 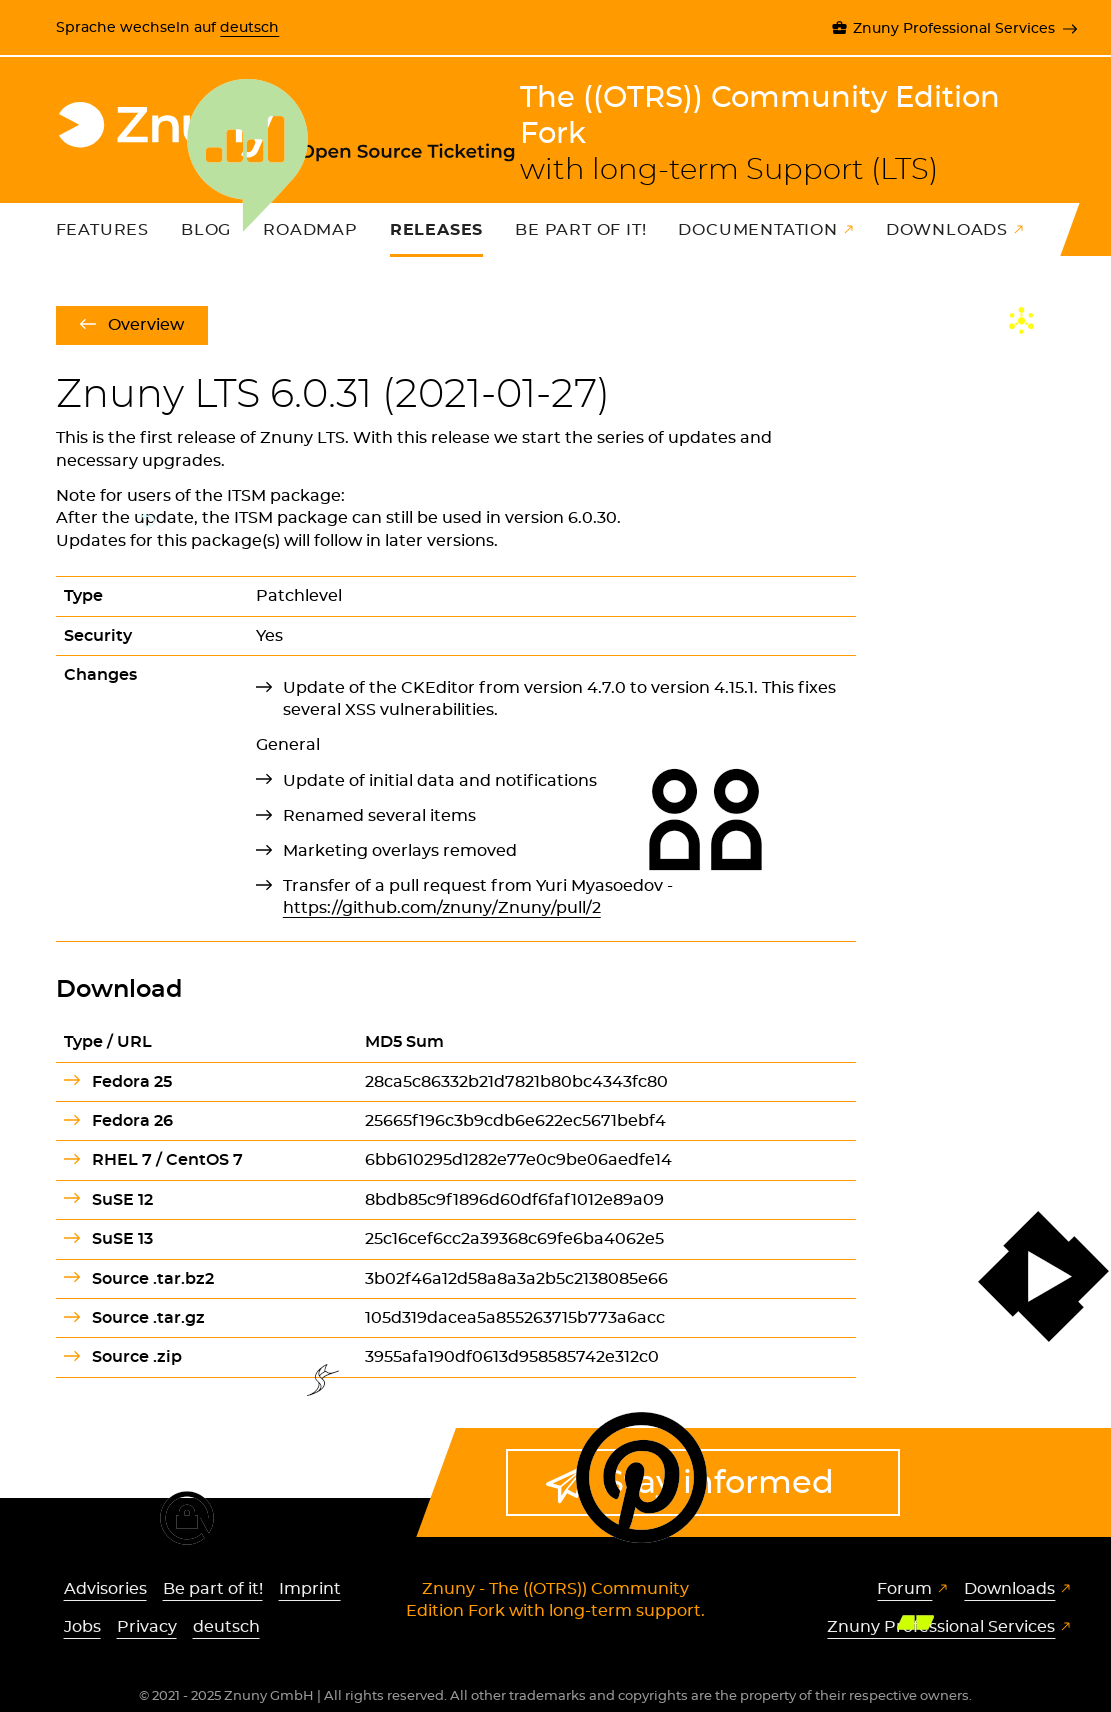 I want to click on eraser app logo, so click(x=915, y=1622).